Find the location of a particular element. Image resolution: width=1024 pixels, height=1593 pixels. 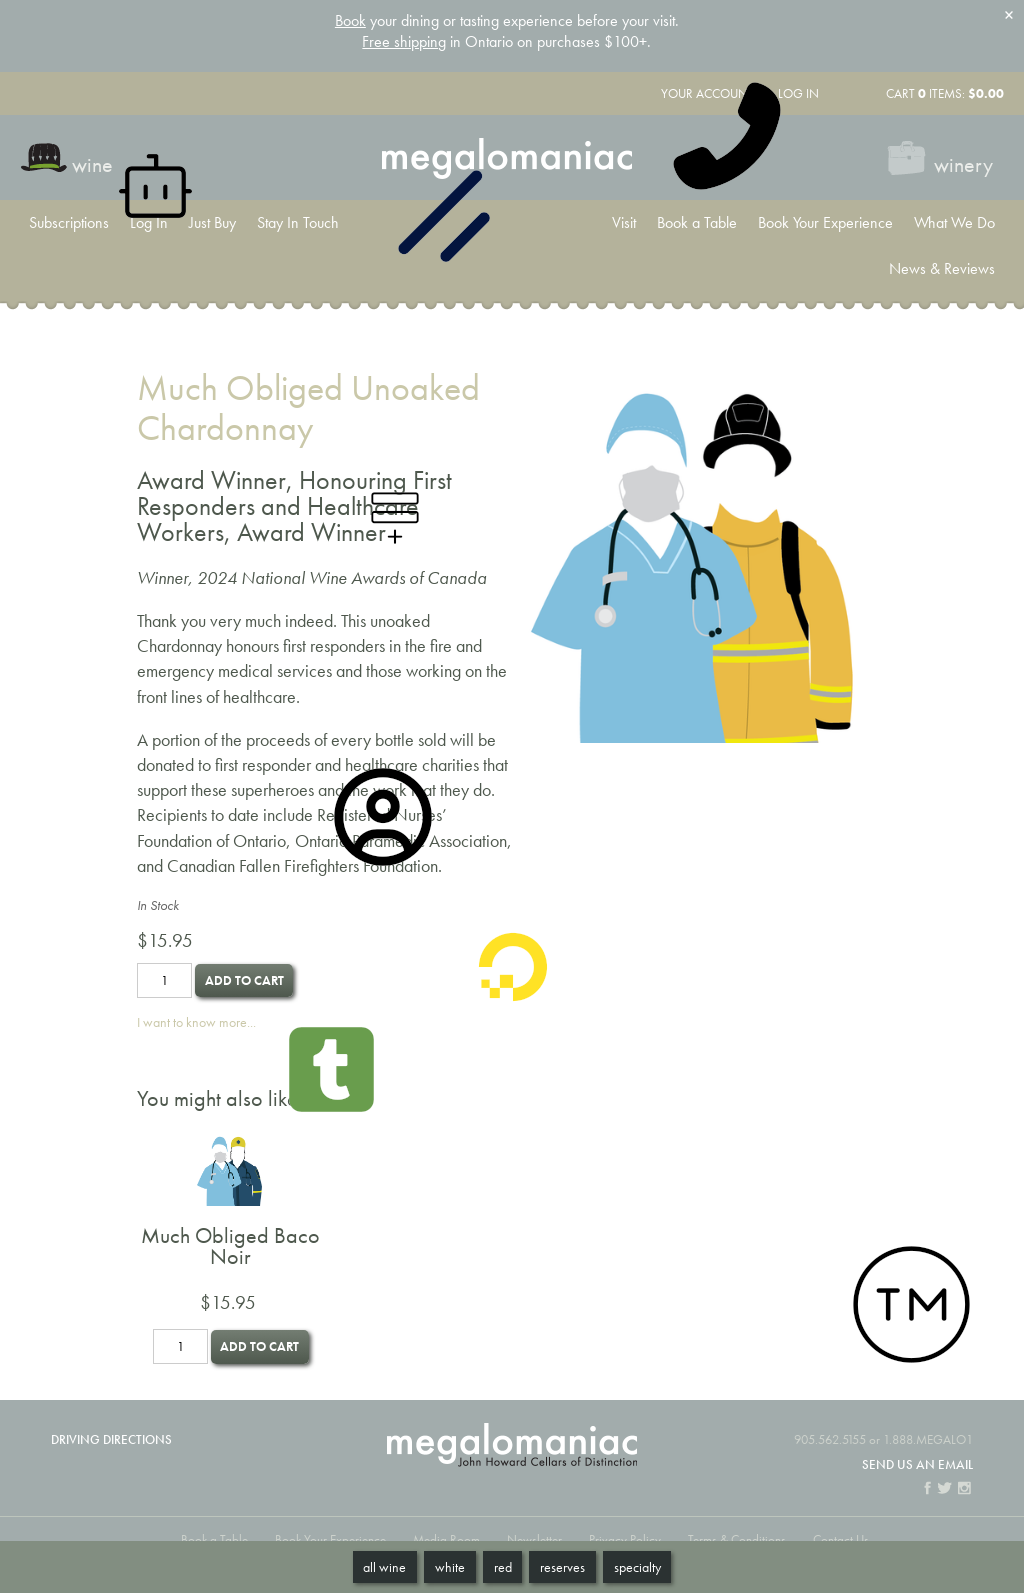

make a phone call is located at coordinates (727, 136).